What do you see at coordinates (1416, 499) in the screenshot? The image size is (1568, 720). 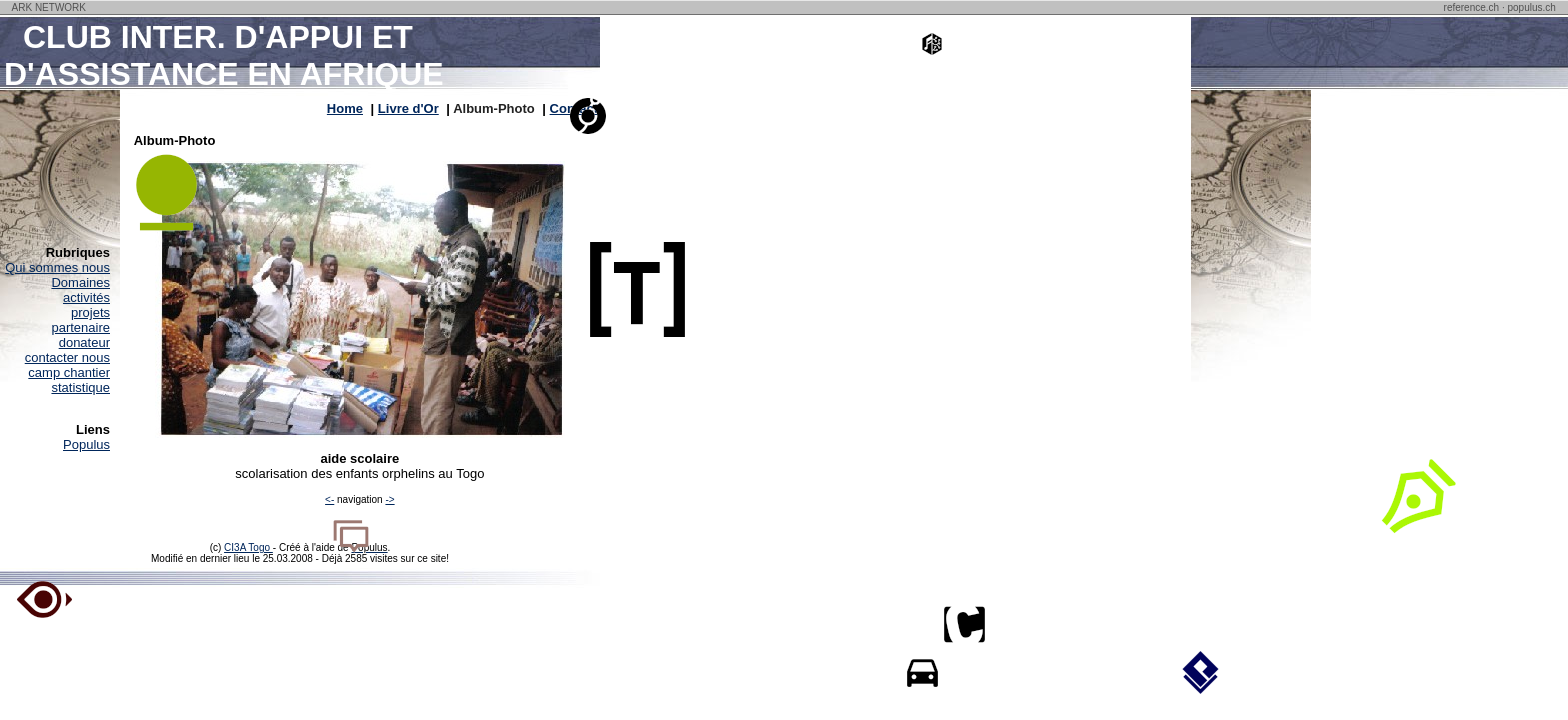 I see `access drawing or illustration tools` at bounding box center [1416, 499].